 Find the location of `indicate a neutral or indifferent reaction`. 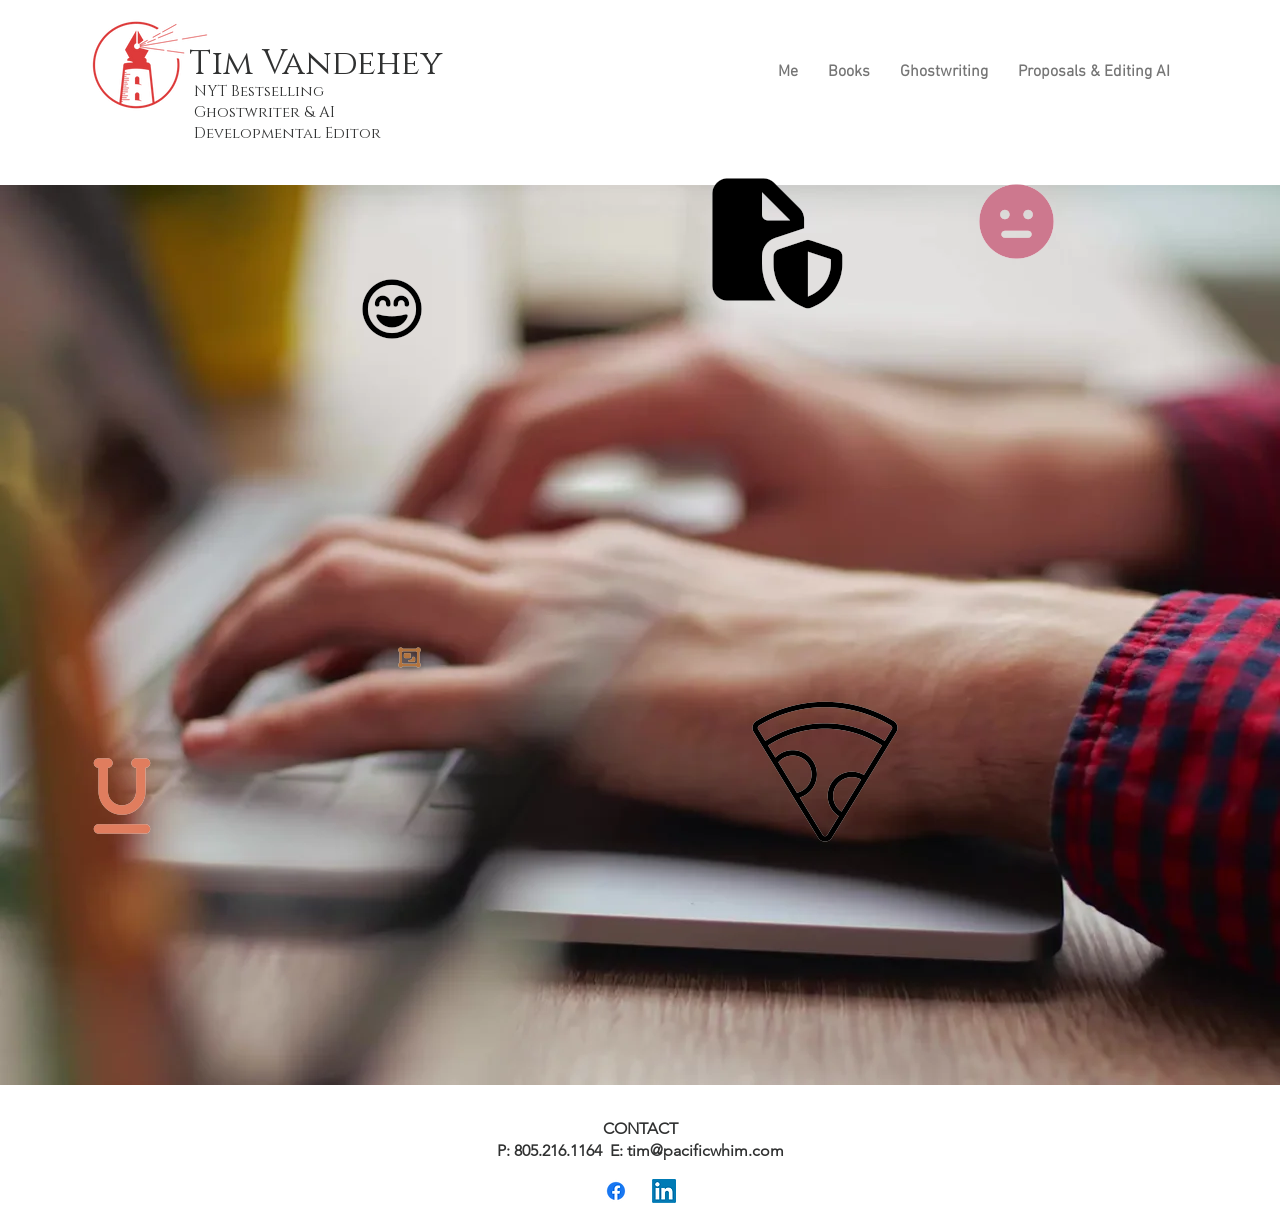

indicate a neutral or indifferent reaction is located at coordinates (1016, 221).